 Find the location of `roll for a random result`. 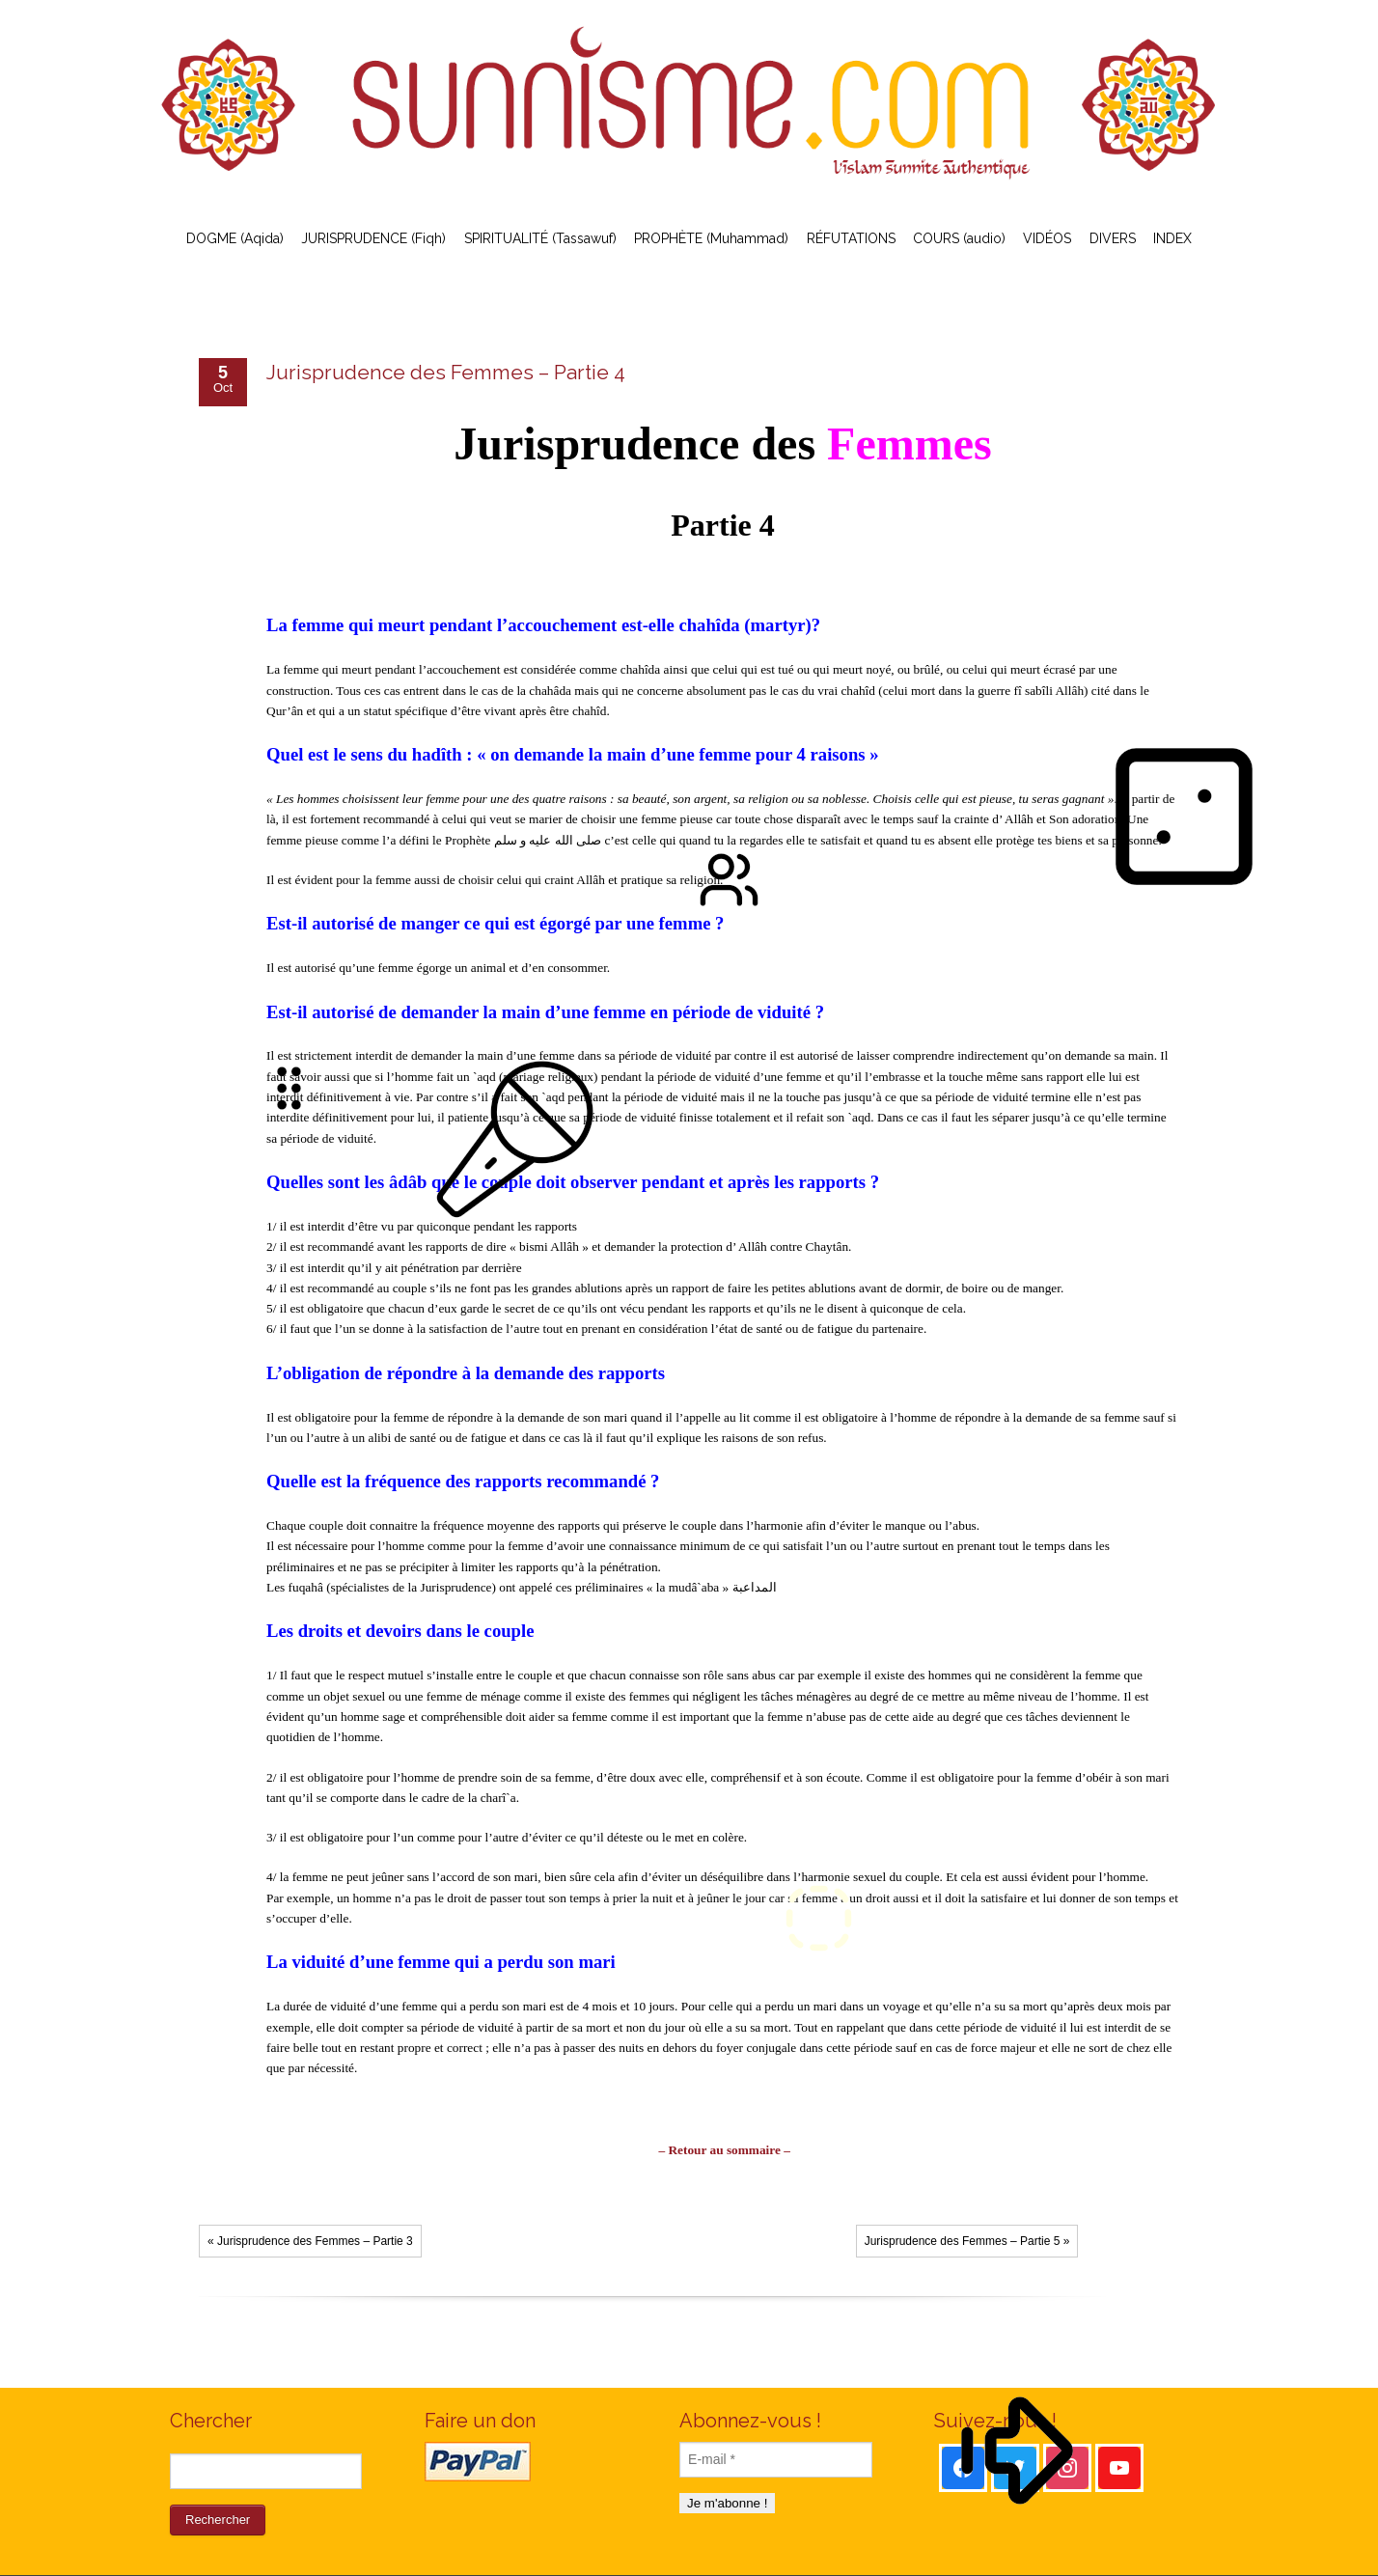

roll for a random result is located at coordinates (1184, 817).